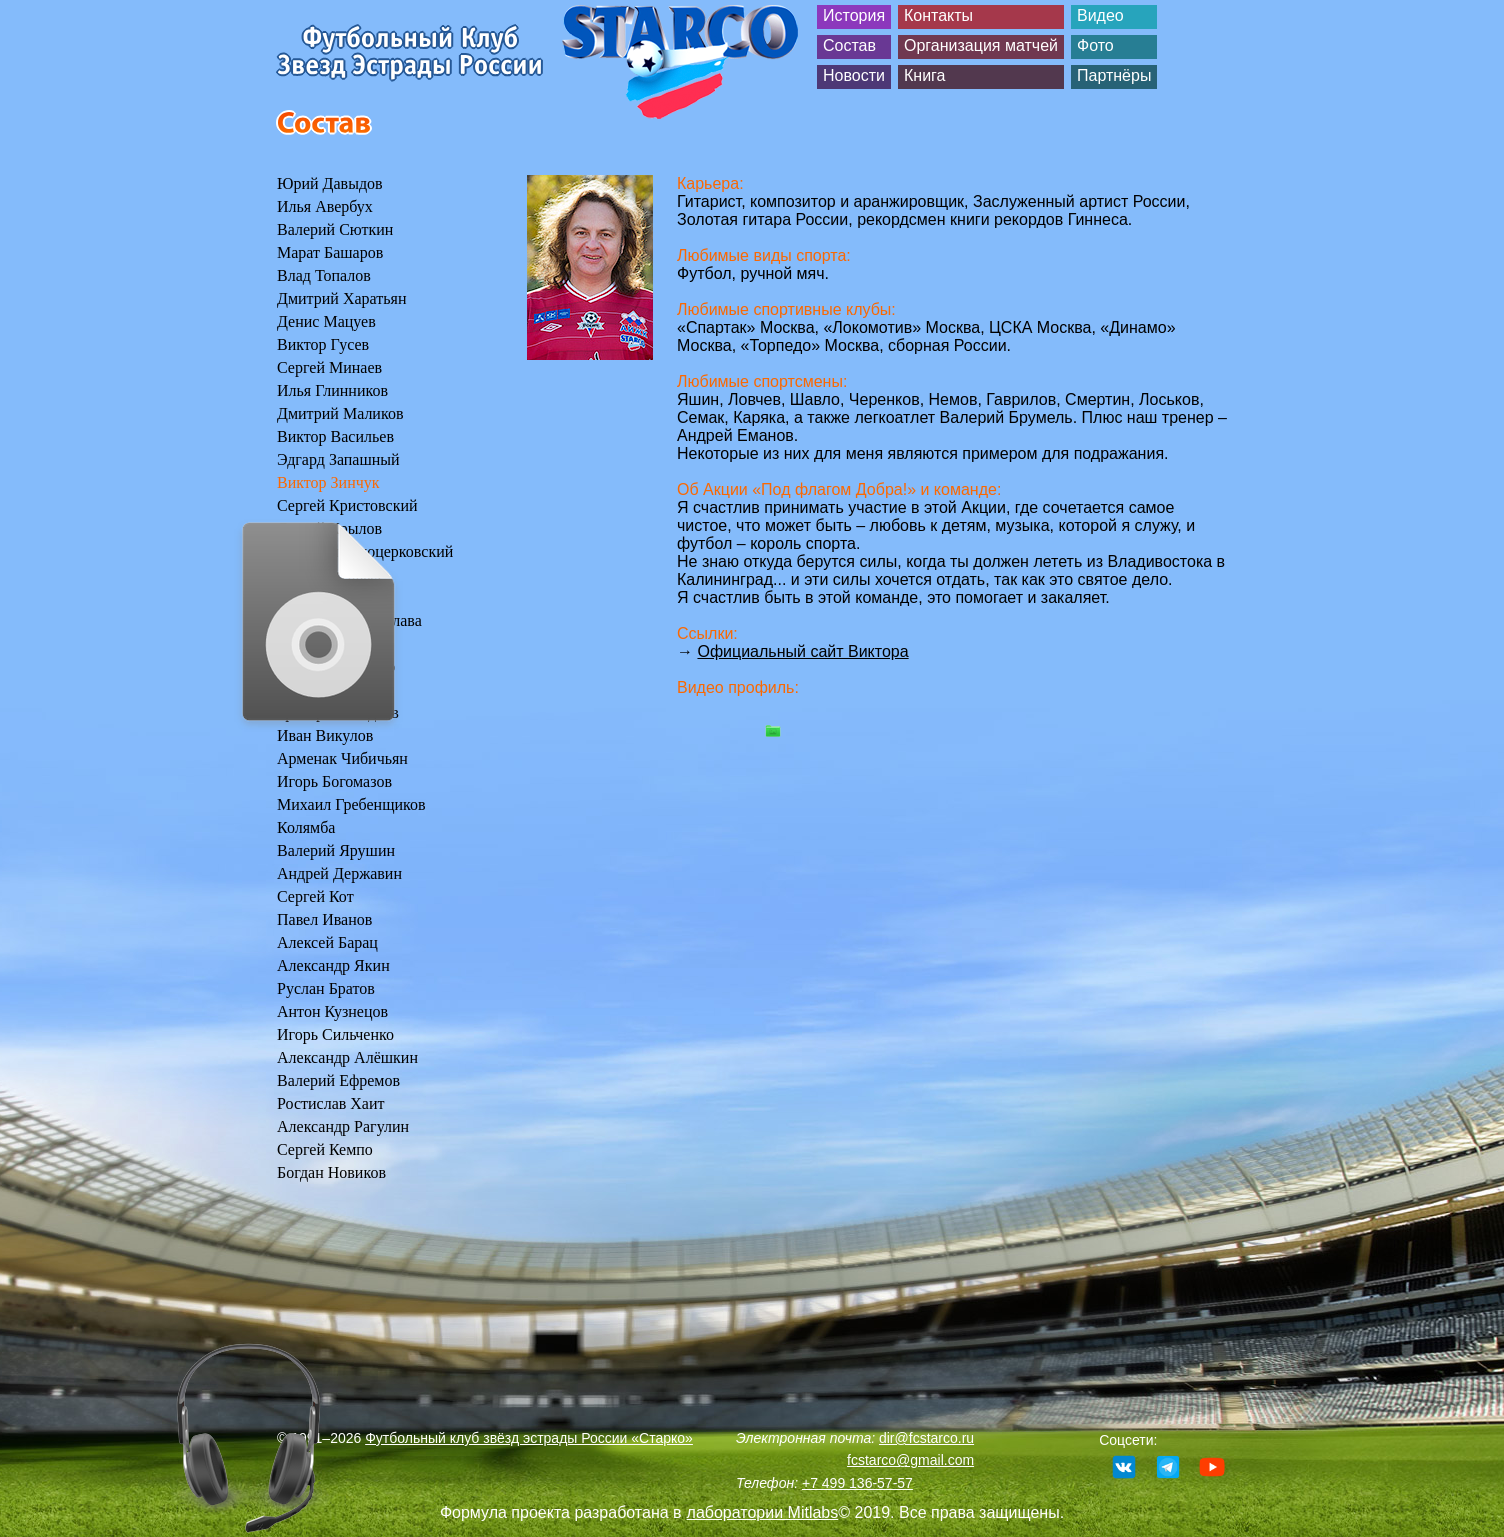 The width and height of the screenshot is (1504, 1537). I want to click on a CD or disc image file, so click(318, 625).